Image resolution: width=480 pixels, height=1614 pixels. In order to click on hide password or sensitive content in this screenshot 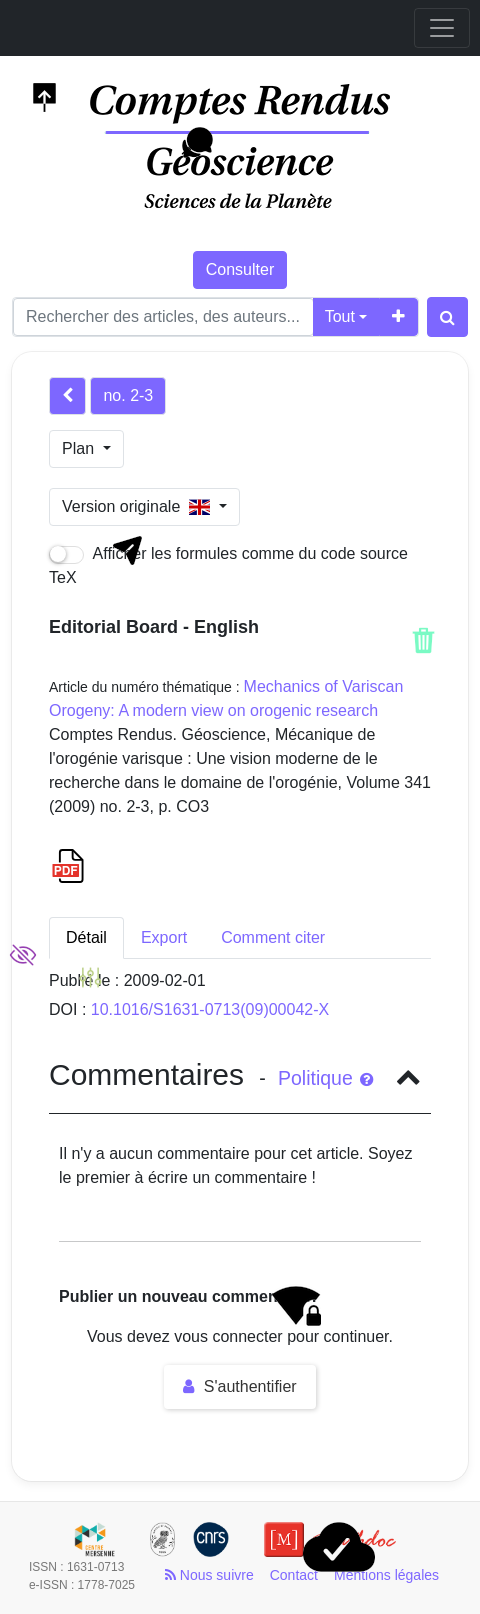, I will do `click(23, 955)`.